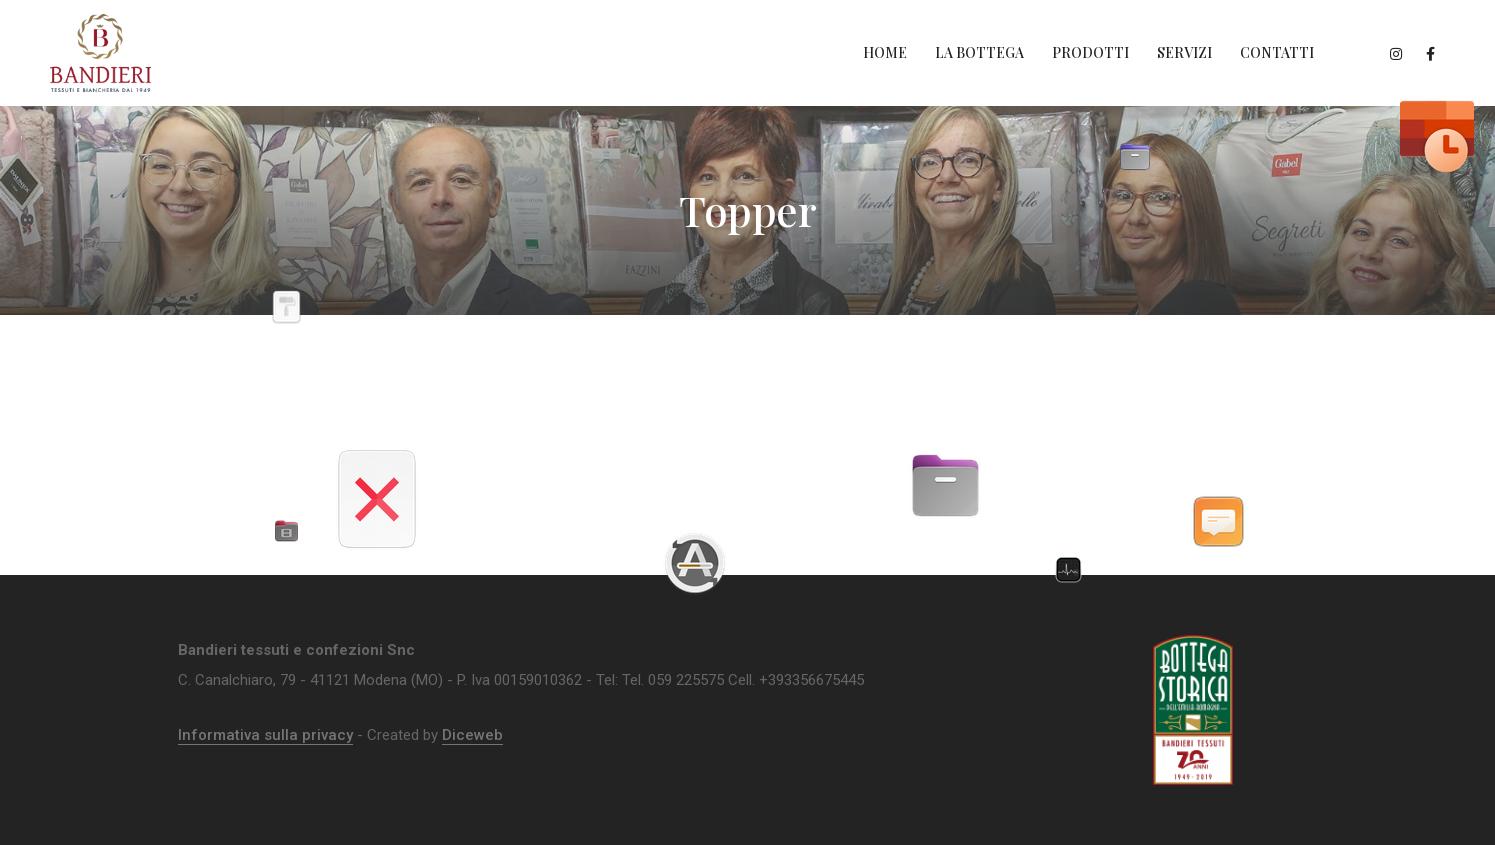 This screenshot has width=1495, height=845. Describe the element at coordinates (945, 485) in the screenshot. I see `open the file manager application` at that location.